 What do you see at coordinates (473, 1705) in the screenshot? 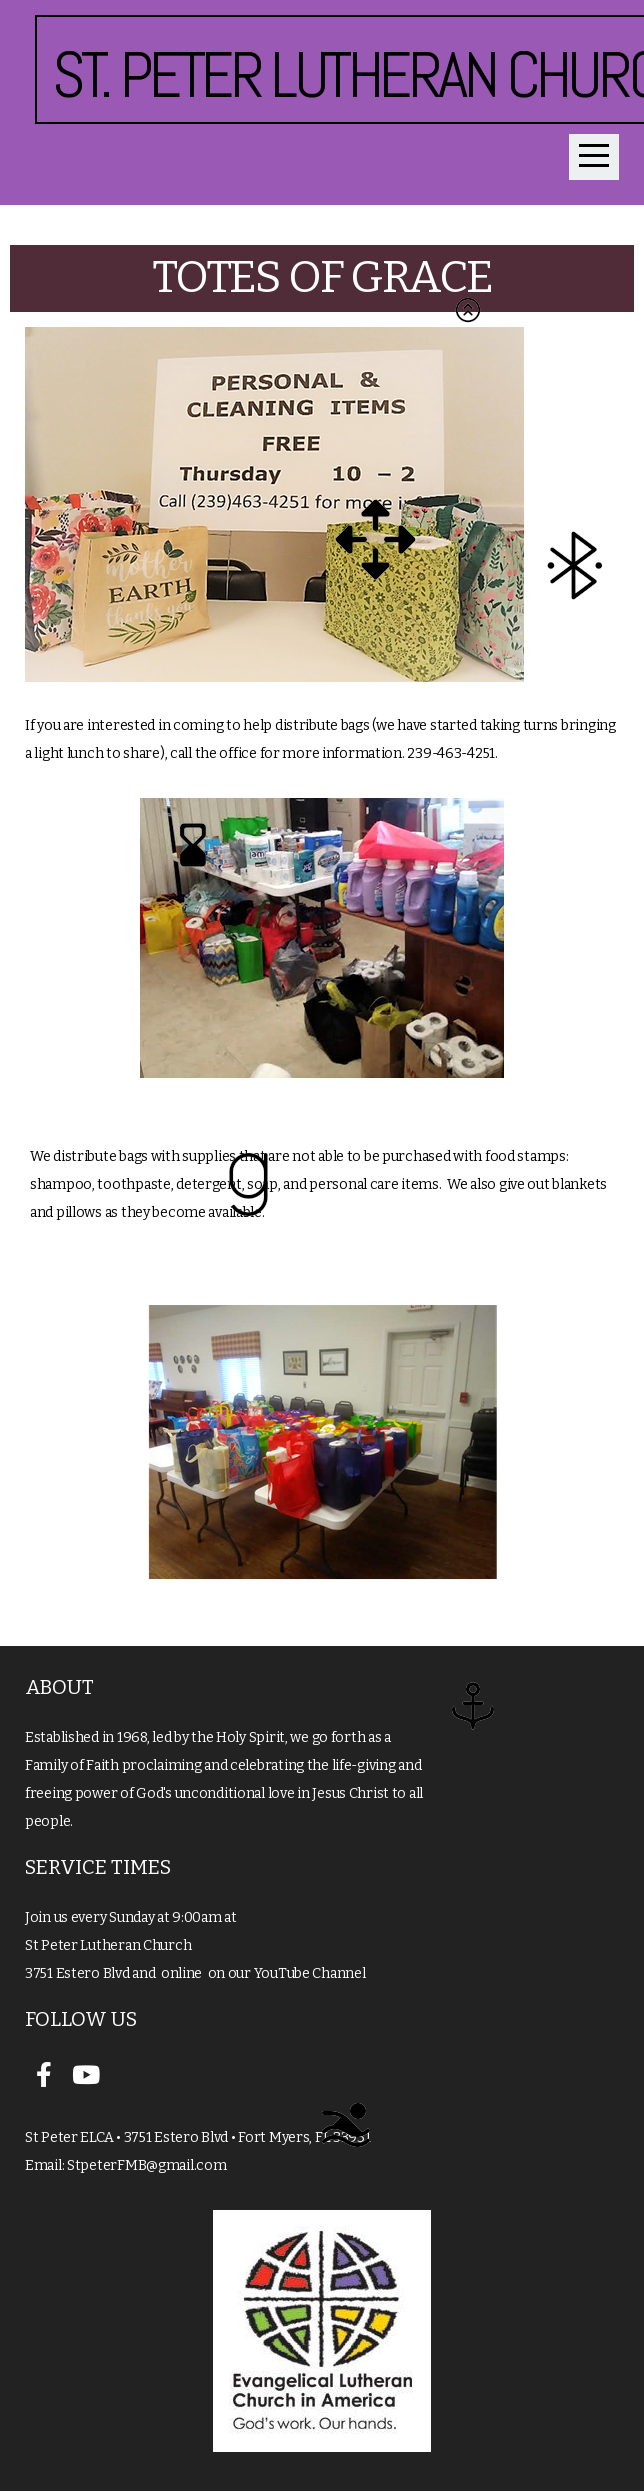
I see `anchor link to a specific section on a page` at bounding box center [473, 1705].